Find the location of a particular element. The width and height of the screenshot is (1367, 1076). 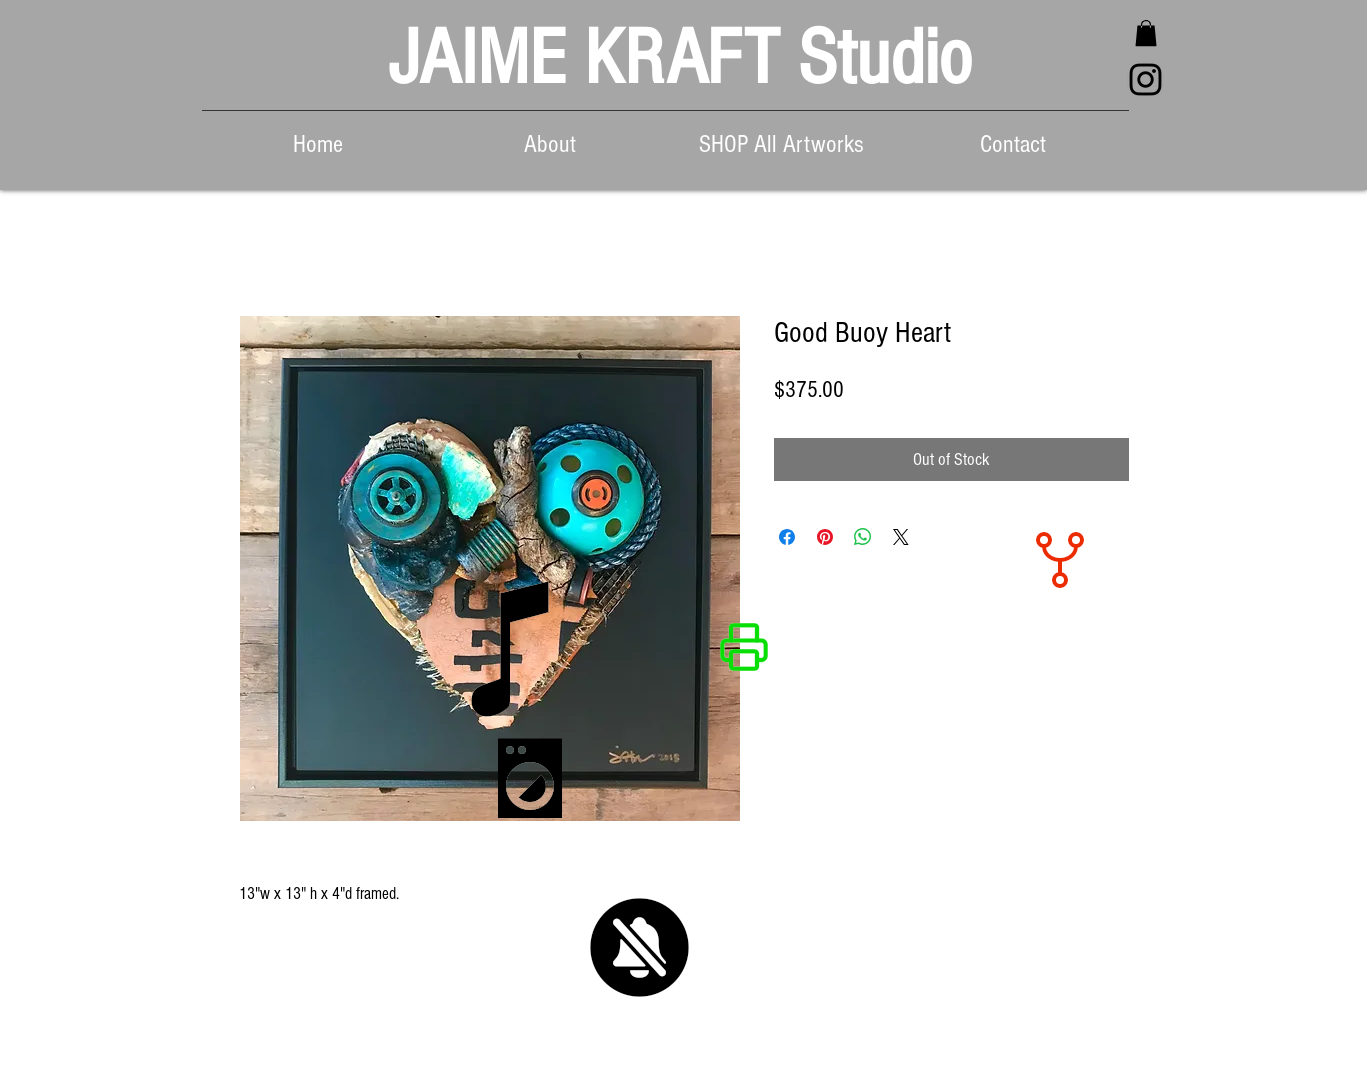

view git branch network or commit history is located at coordinates (1060, 560).